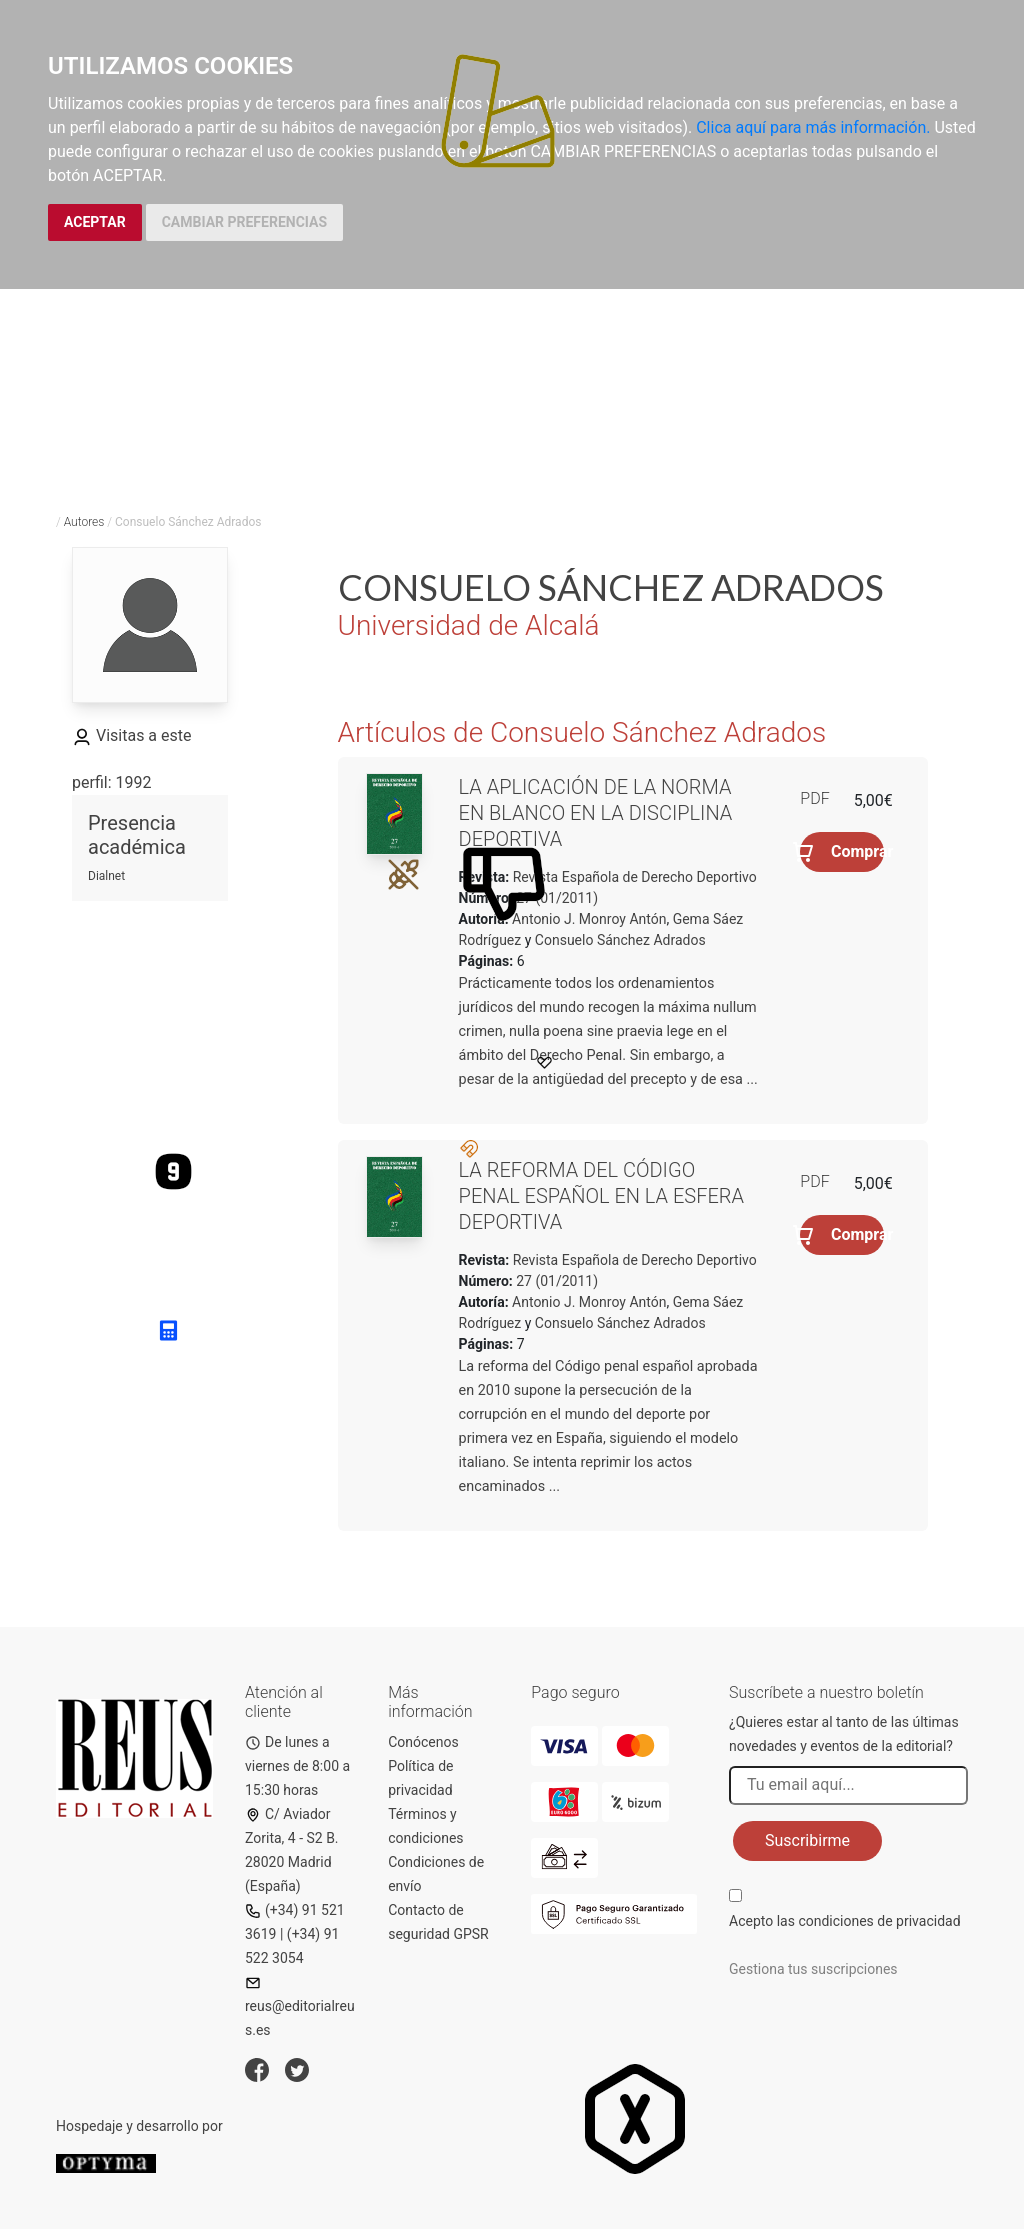  Describe the element at coordinates (469, 1148) in the screenshot. I see `attract or pin related items together` at that location.